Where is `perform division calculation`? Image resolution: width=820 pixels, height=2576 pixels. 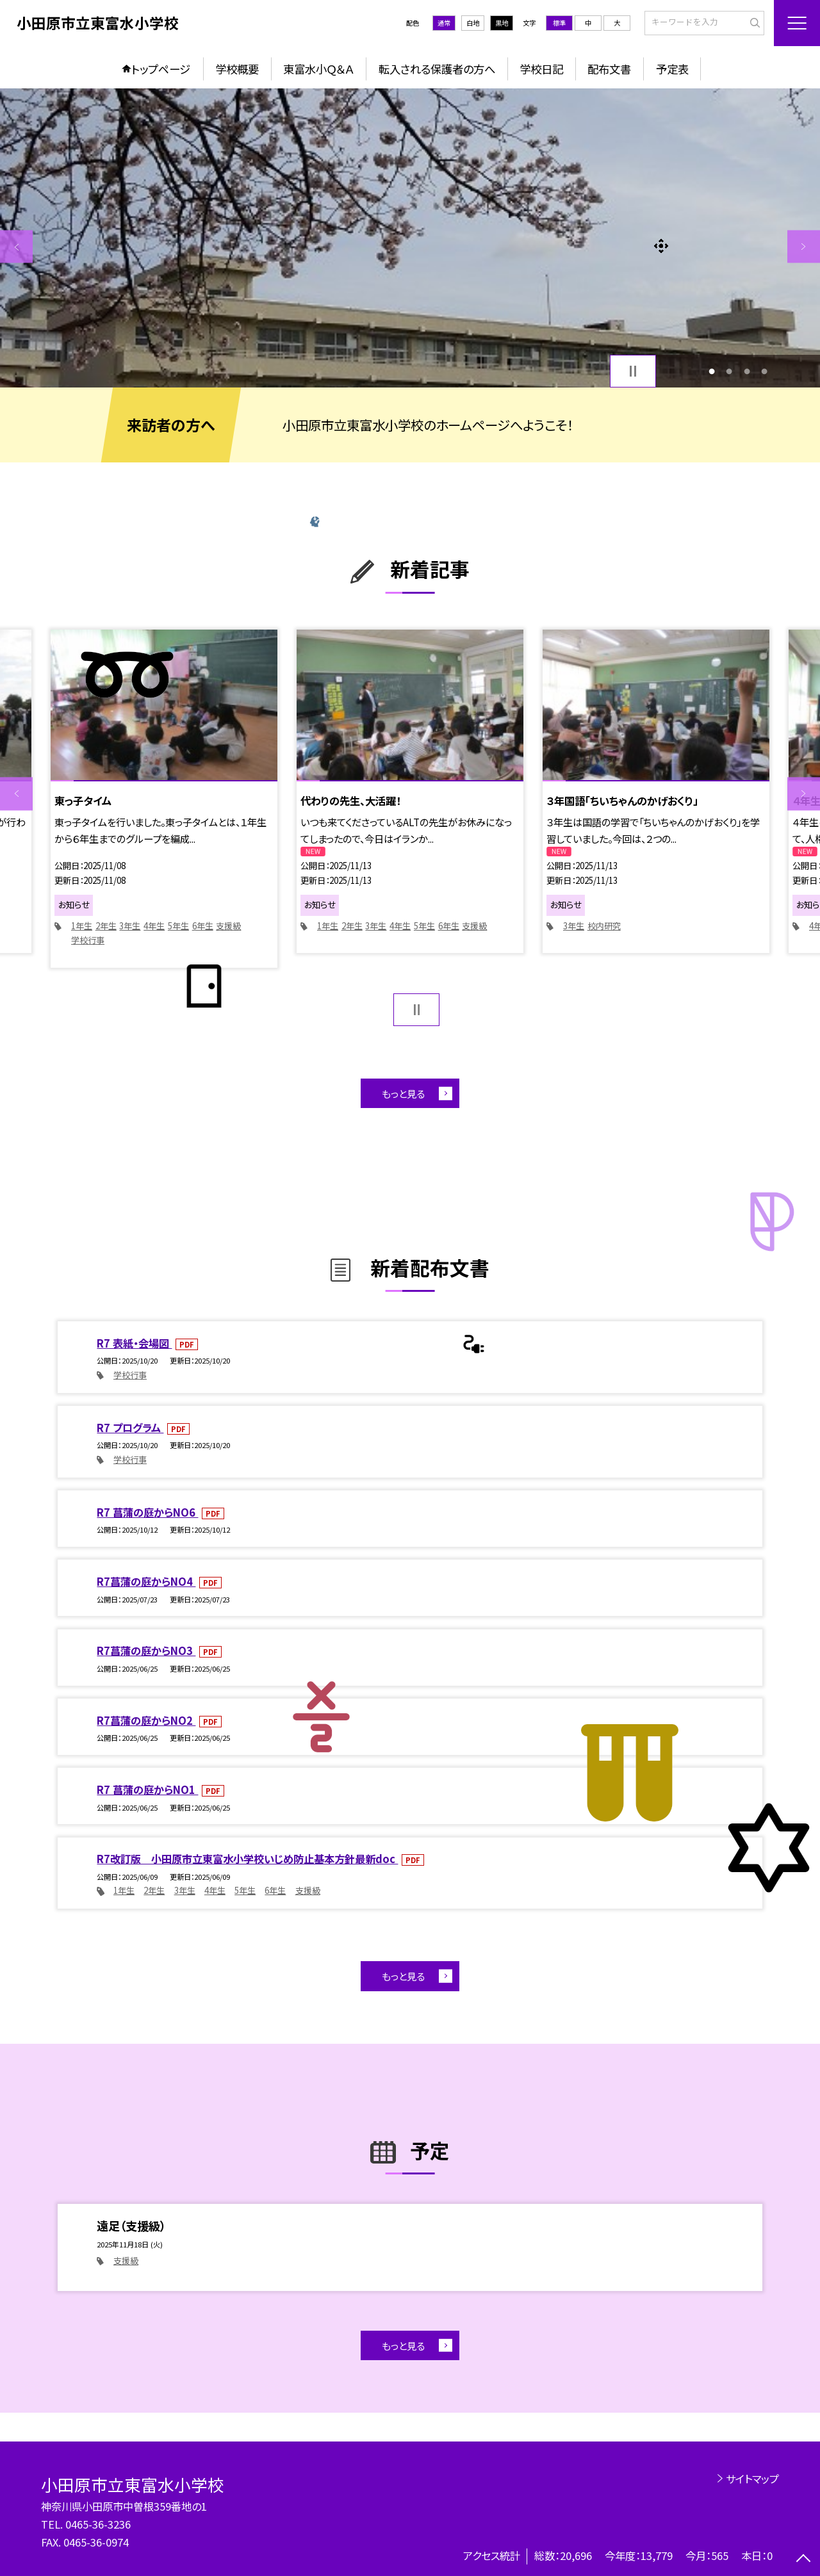 perform division calculation is located at coordinates (321, 1716).